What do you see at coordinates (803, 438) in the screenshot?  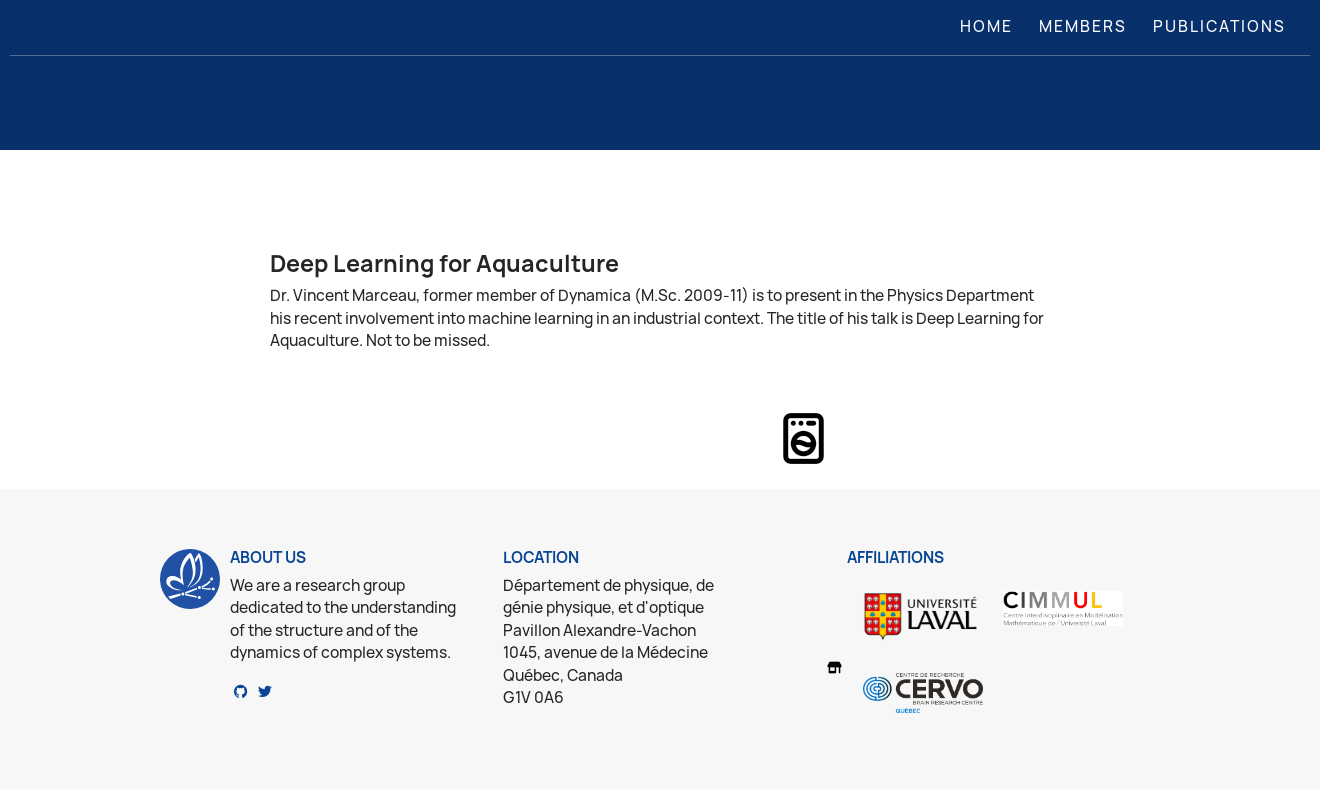 I see `access laundry or washing machine controls` at bounding box center [803, 438].